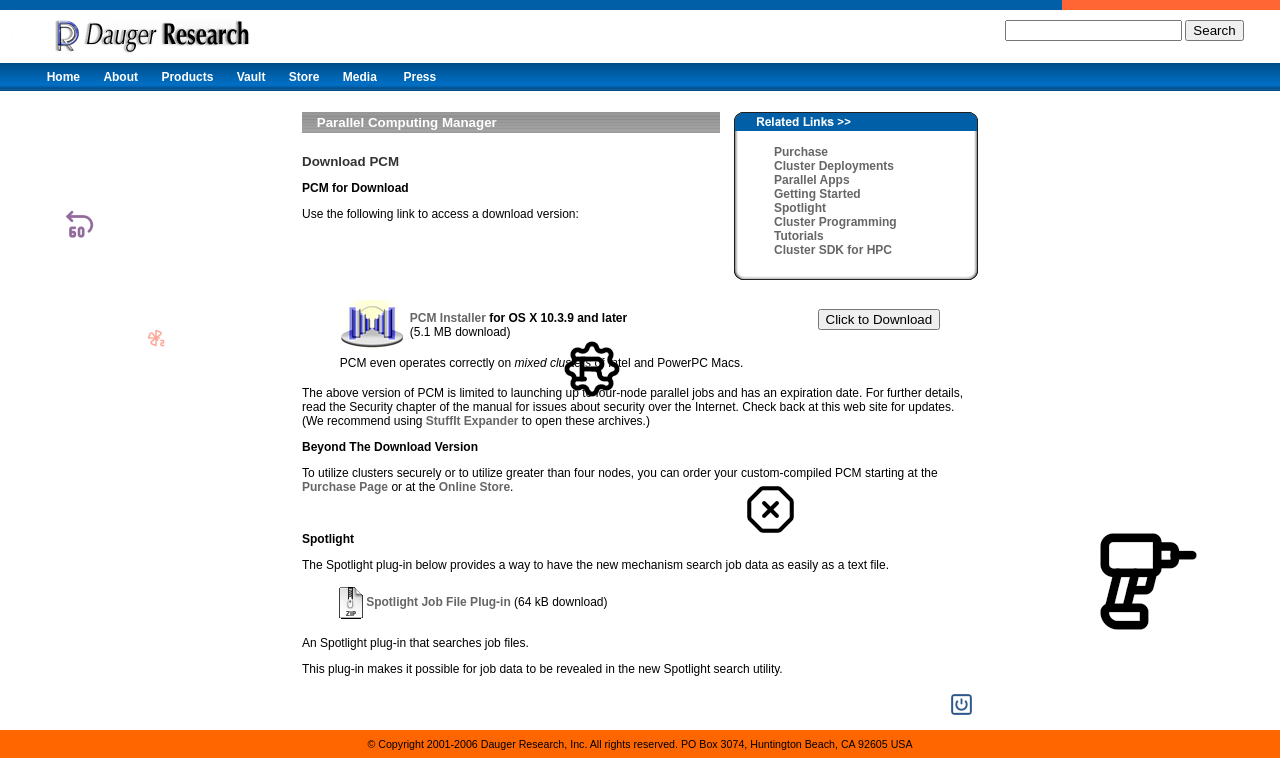 The height and width of the screenshot is (758, 1280). What do you see at coordinates (156, 338) in the screenshot?
I see `adjust car fan to speed level 2` at bounding box center [156, 338].